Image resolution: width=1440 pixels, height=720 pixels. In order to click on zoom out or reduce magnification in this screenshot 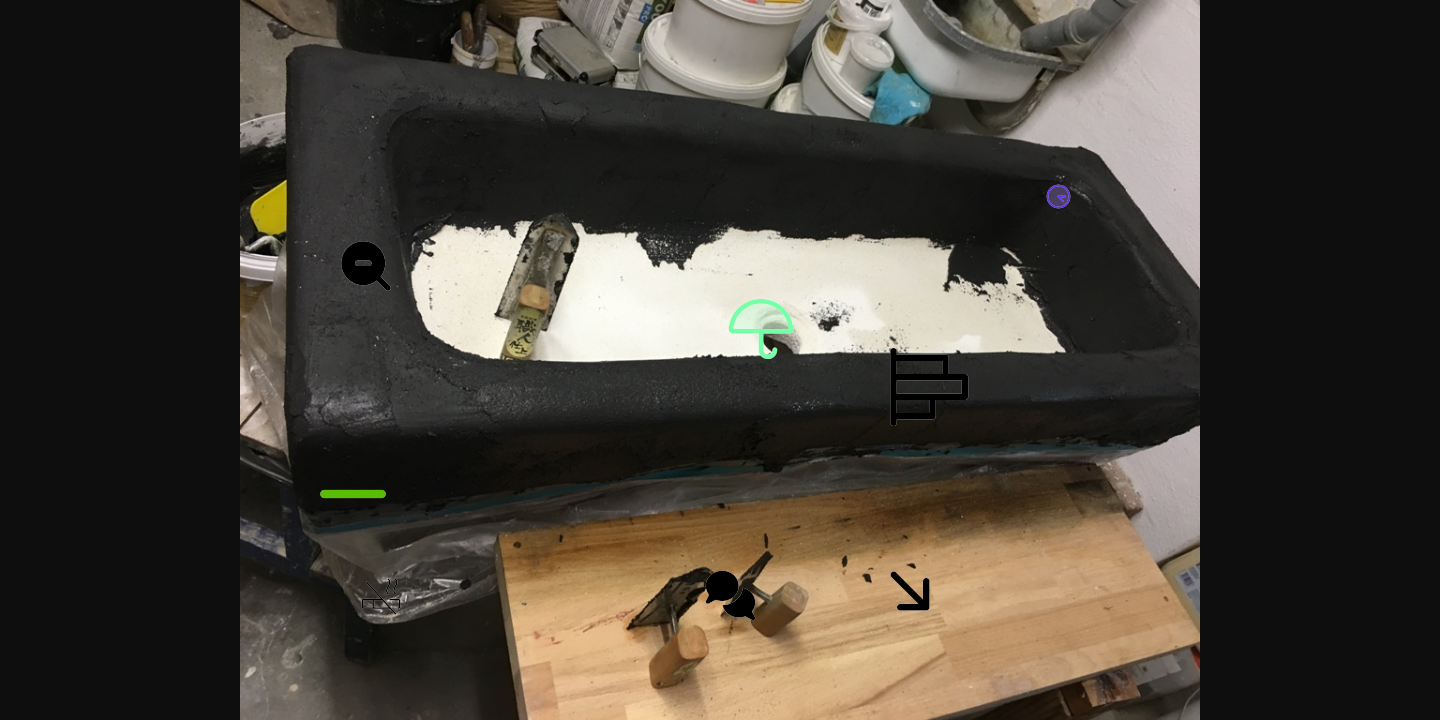, I will do `click(366, 266)`.